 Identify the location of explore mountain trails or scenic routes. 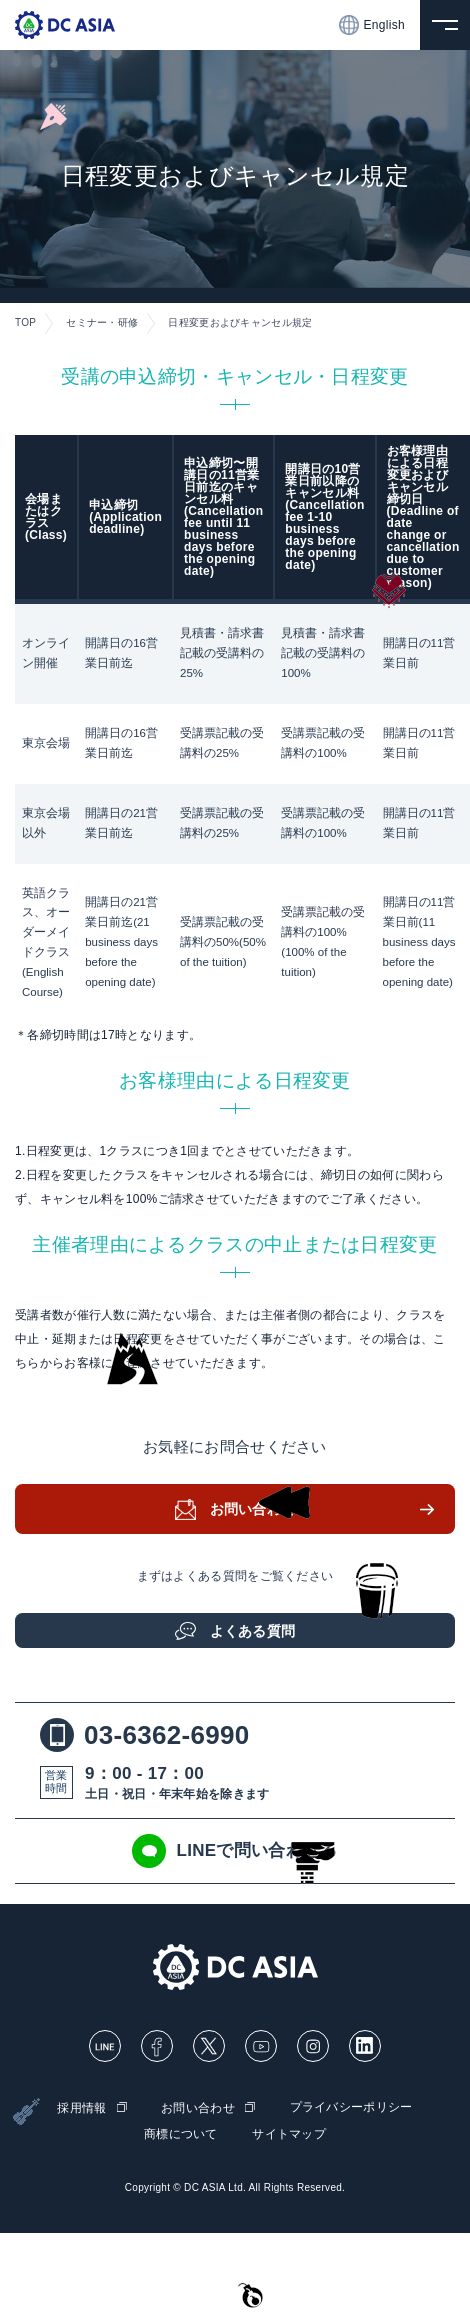
(132, 1358).